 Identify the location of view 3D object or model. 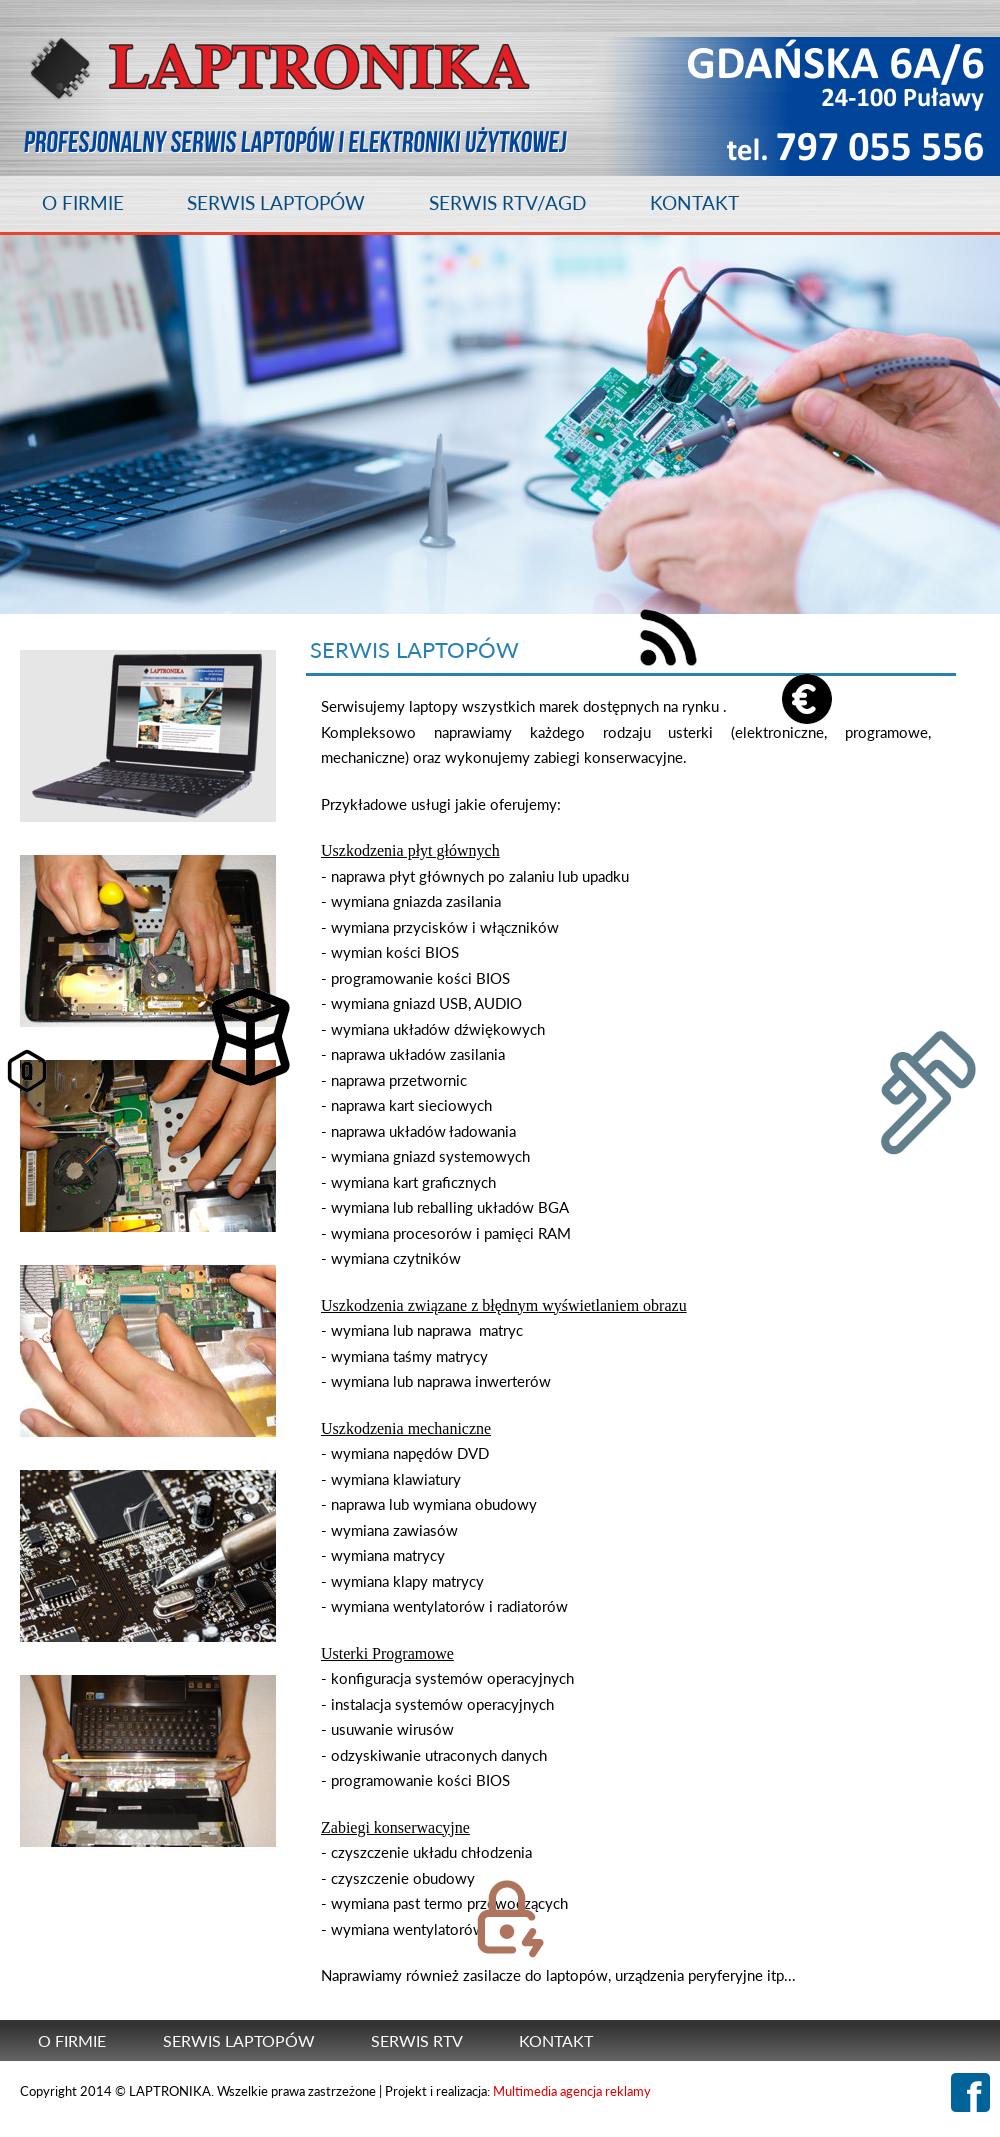
(250, 1036).